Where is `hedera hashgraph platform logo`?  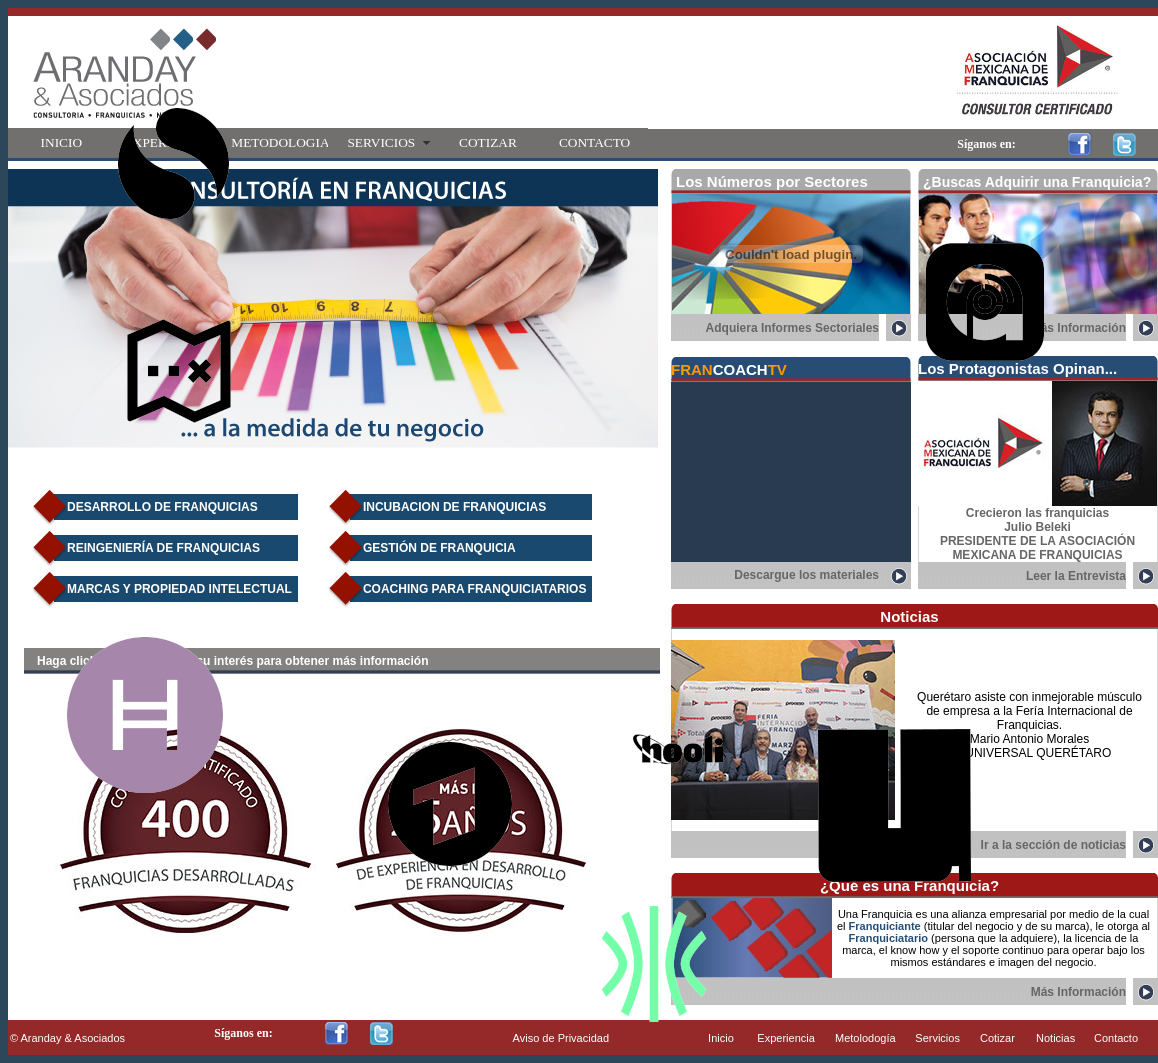
hedera hashgraph platform logo is located at coordinates (145, 715).